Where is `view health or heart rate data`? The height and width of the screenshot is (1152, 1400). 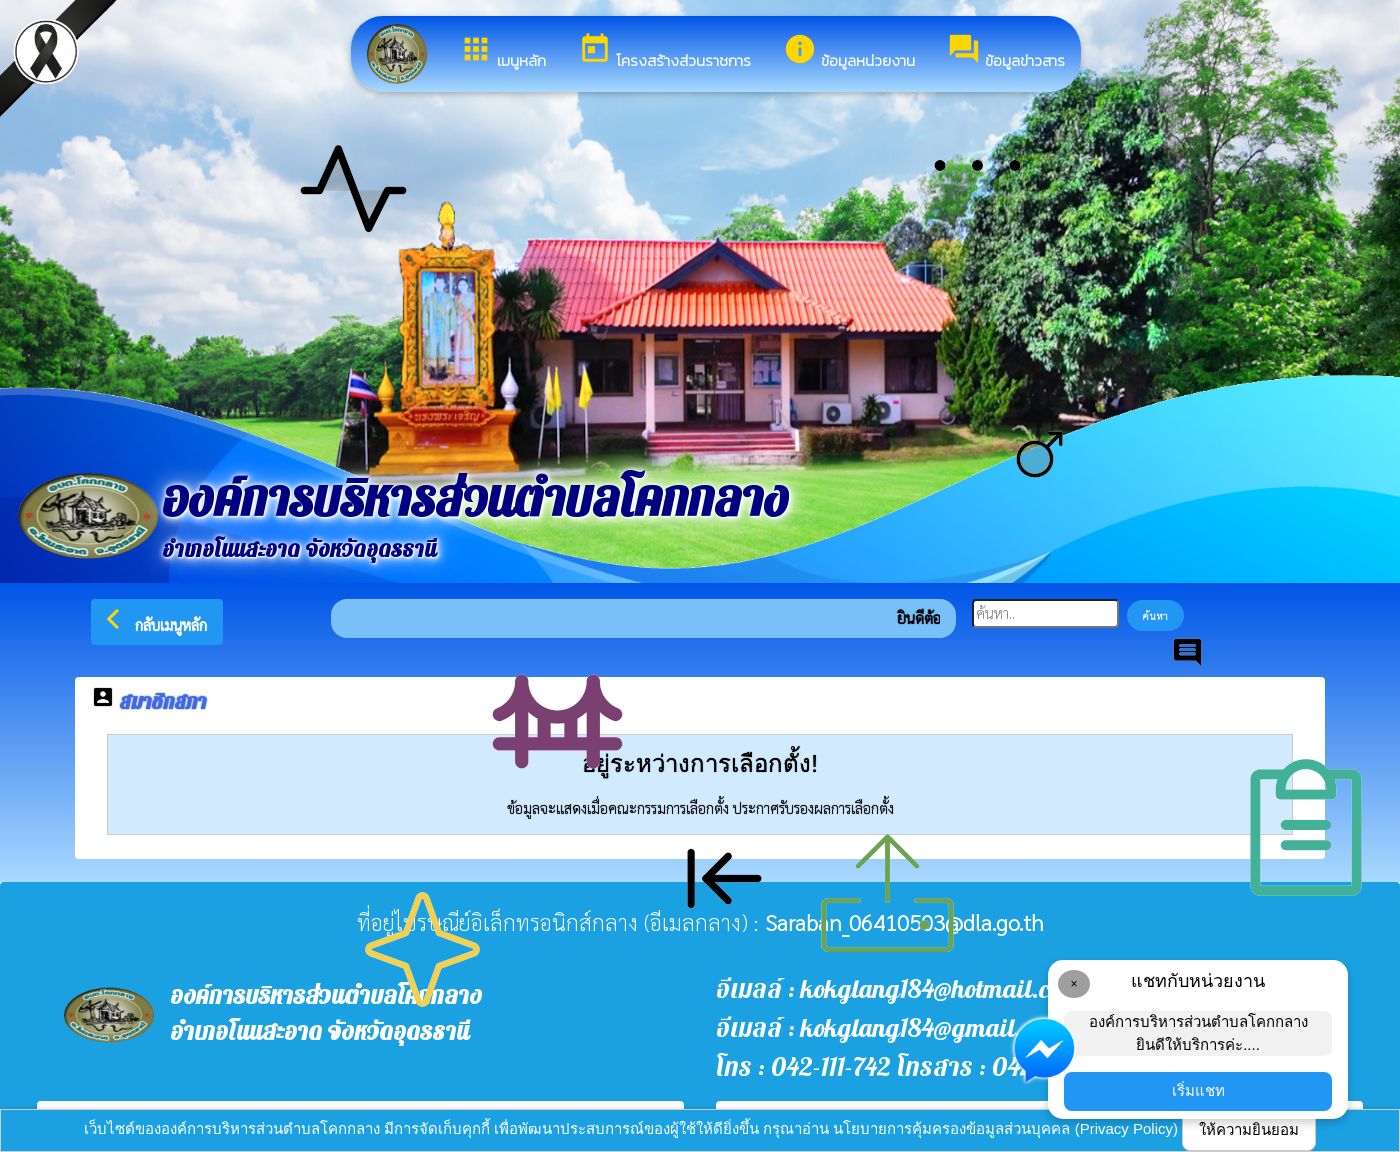
view health or heart rate data is located at coordinates (353, 190).